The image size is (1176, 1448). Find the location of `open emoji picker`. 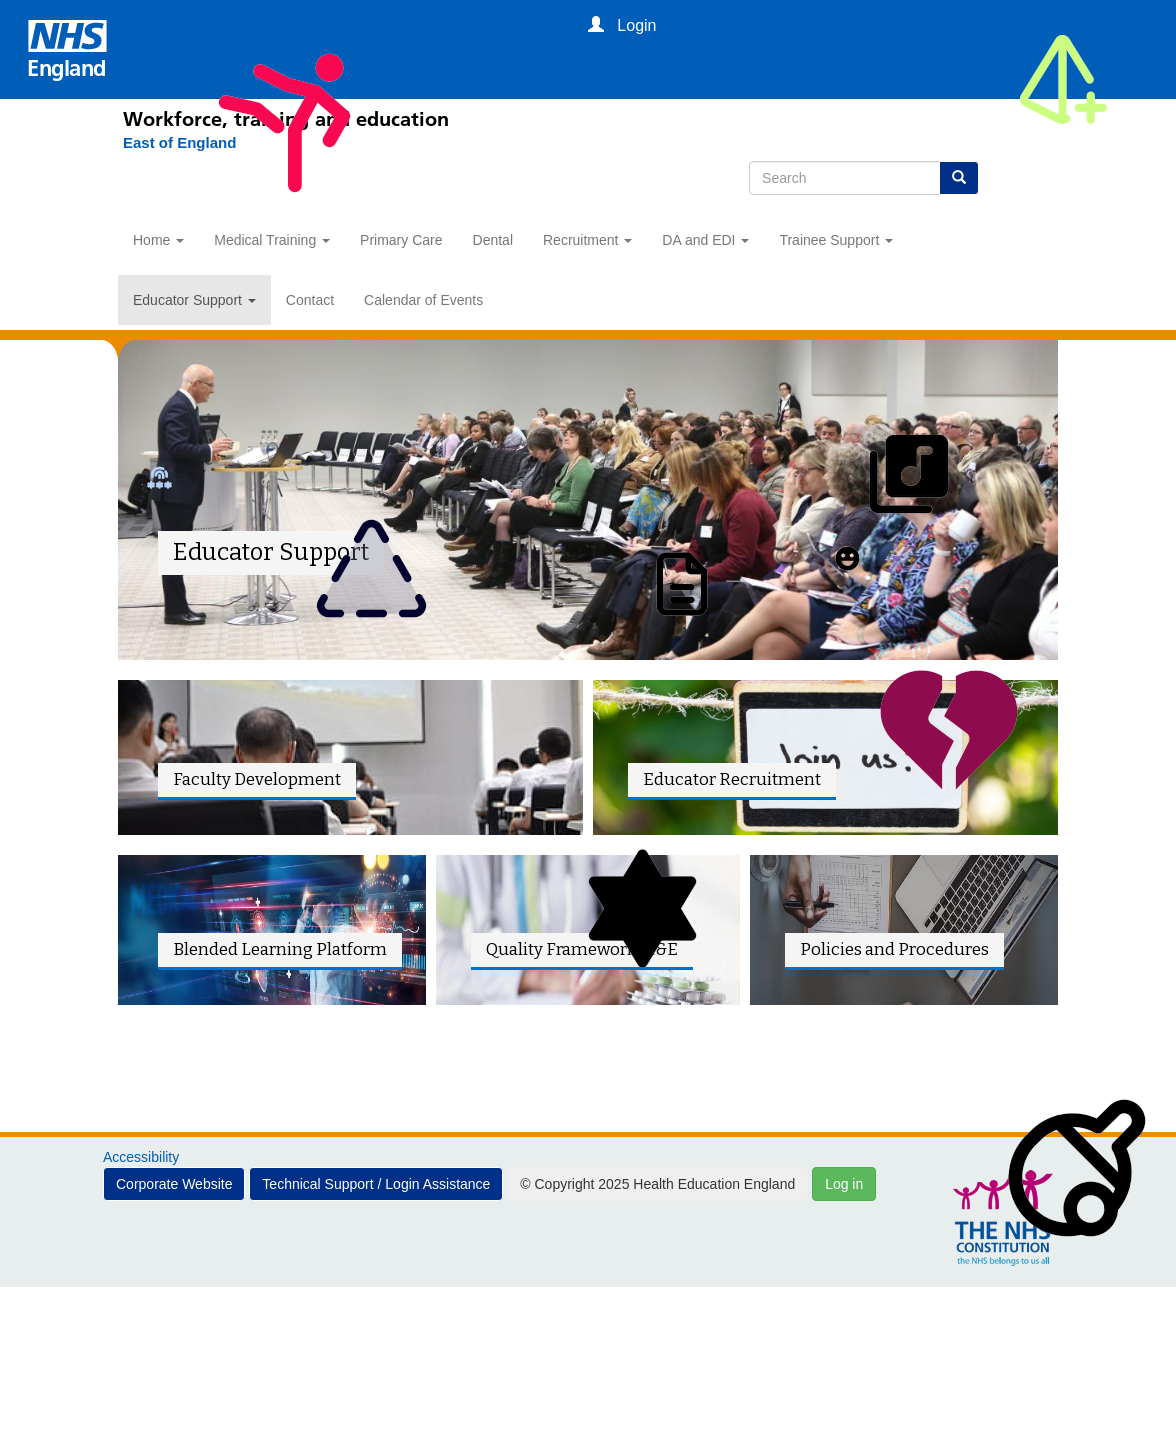

open emoji picker is located at coordinates (847, 558).